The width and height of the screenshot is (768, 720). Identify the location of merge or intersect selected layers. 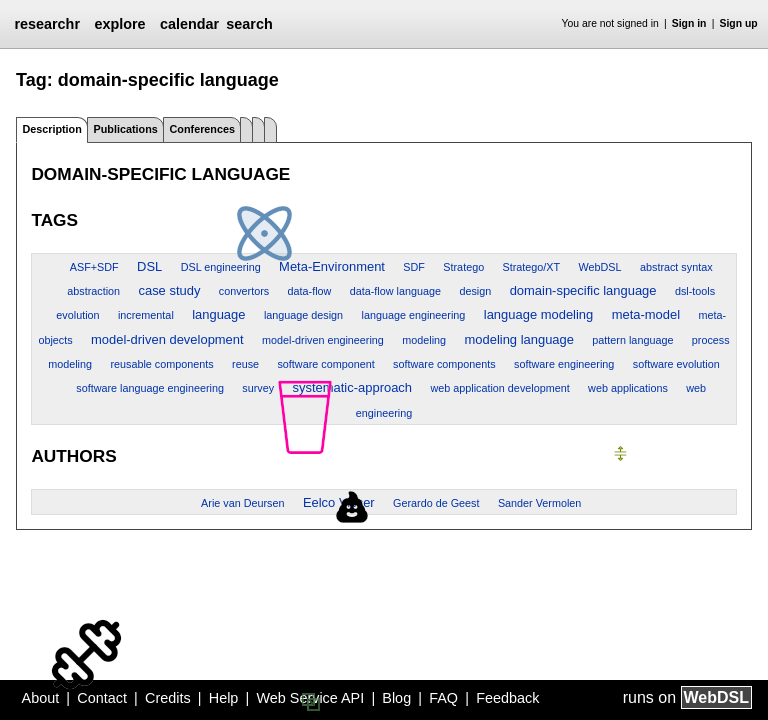
(311, 702).